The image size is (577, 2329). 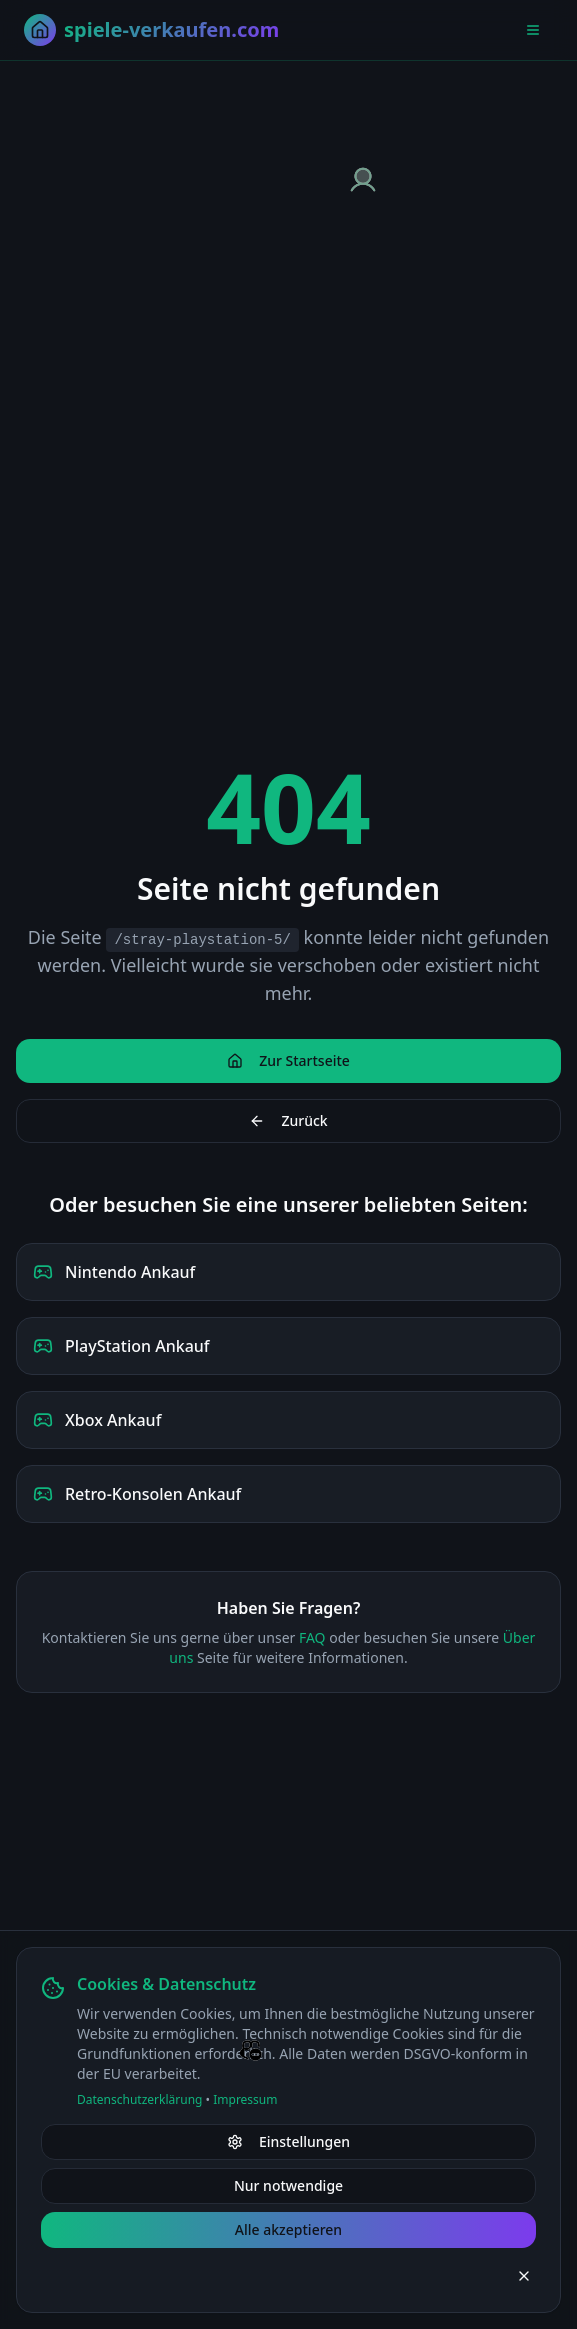 What do you see at coordinates (363, 180) in the screenshot?
I see `view your profile` at bounding box center [363, 180].